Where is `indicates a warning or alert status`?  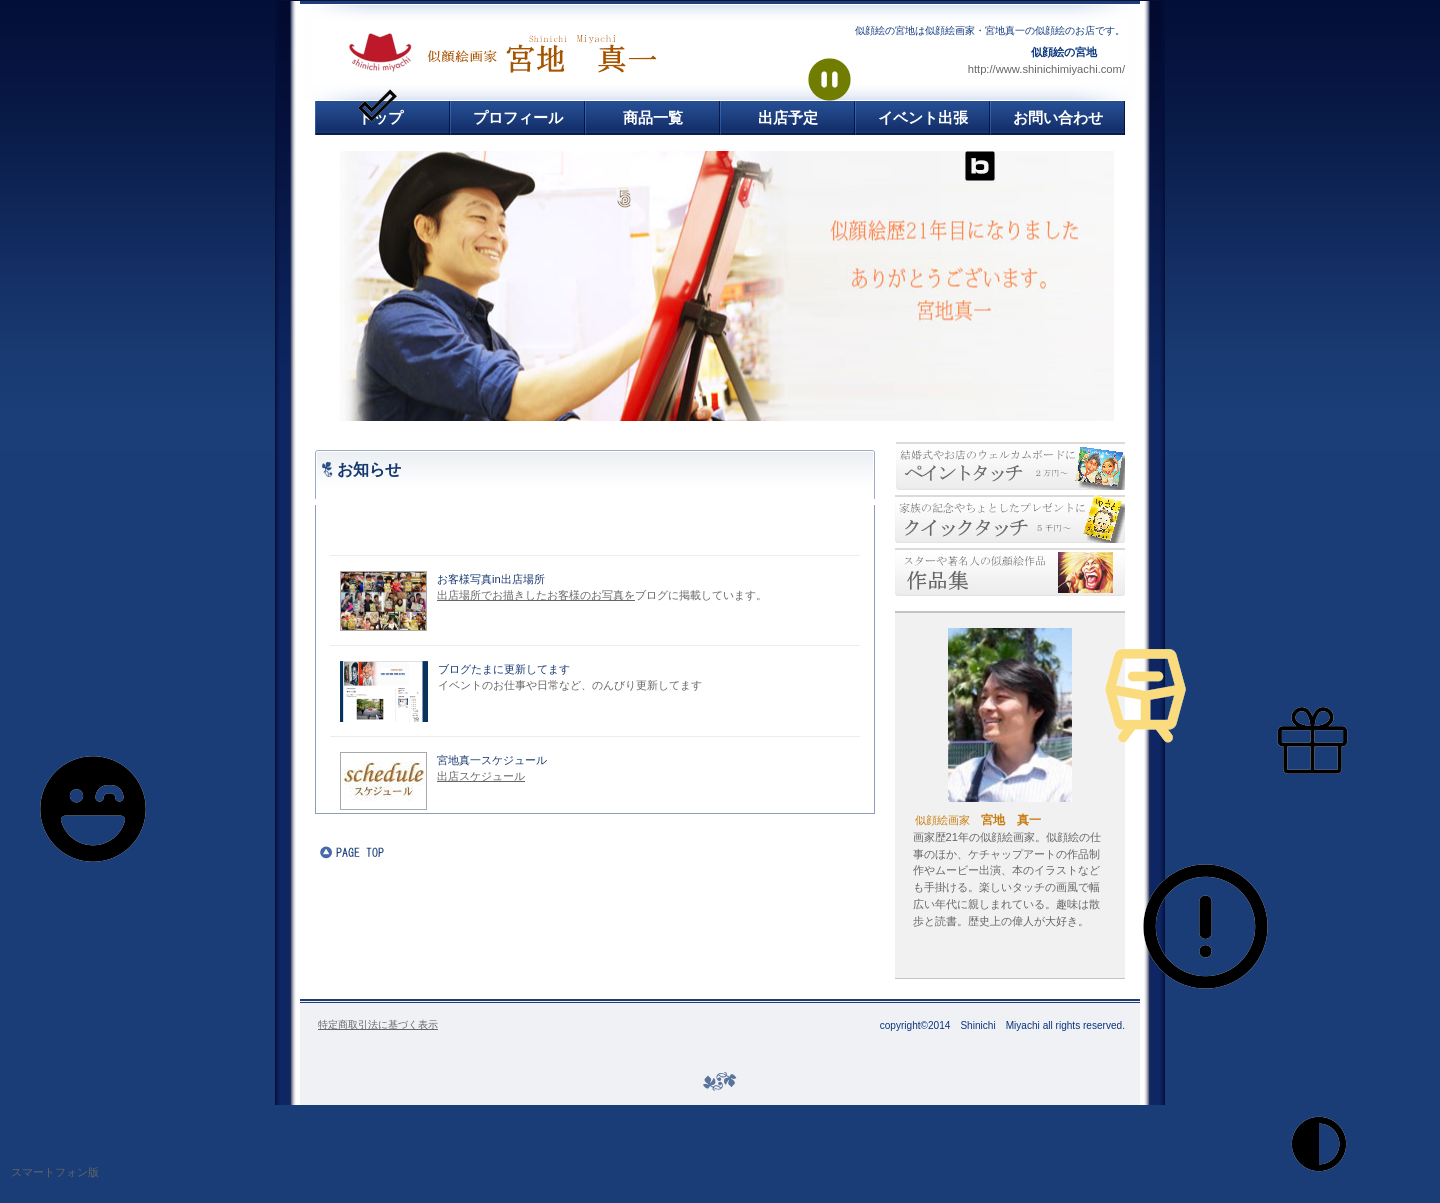
indicates a warning or alert status is located at coordinates (1205, 926).